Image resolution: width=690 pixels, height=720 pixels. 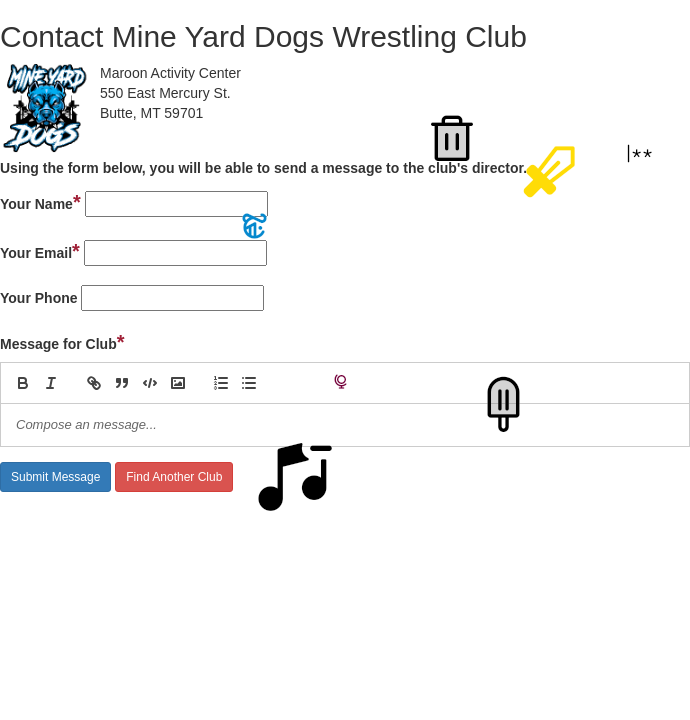 What do you see at coordinates (452, 140) in the screenshot?
I see `delete selected item` at bounding box center [452, 140].